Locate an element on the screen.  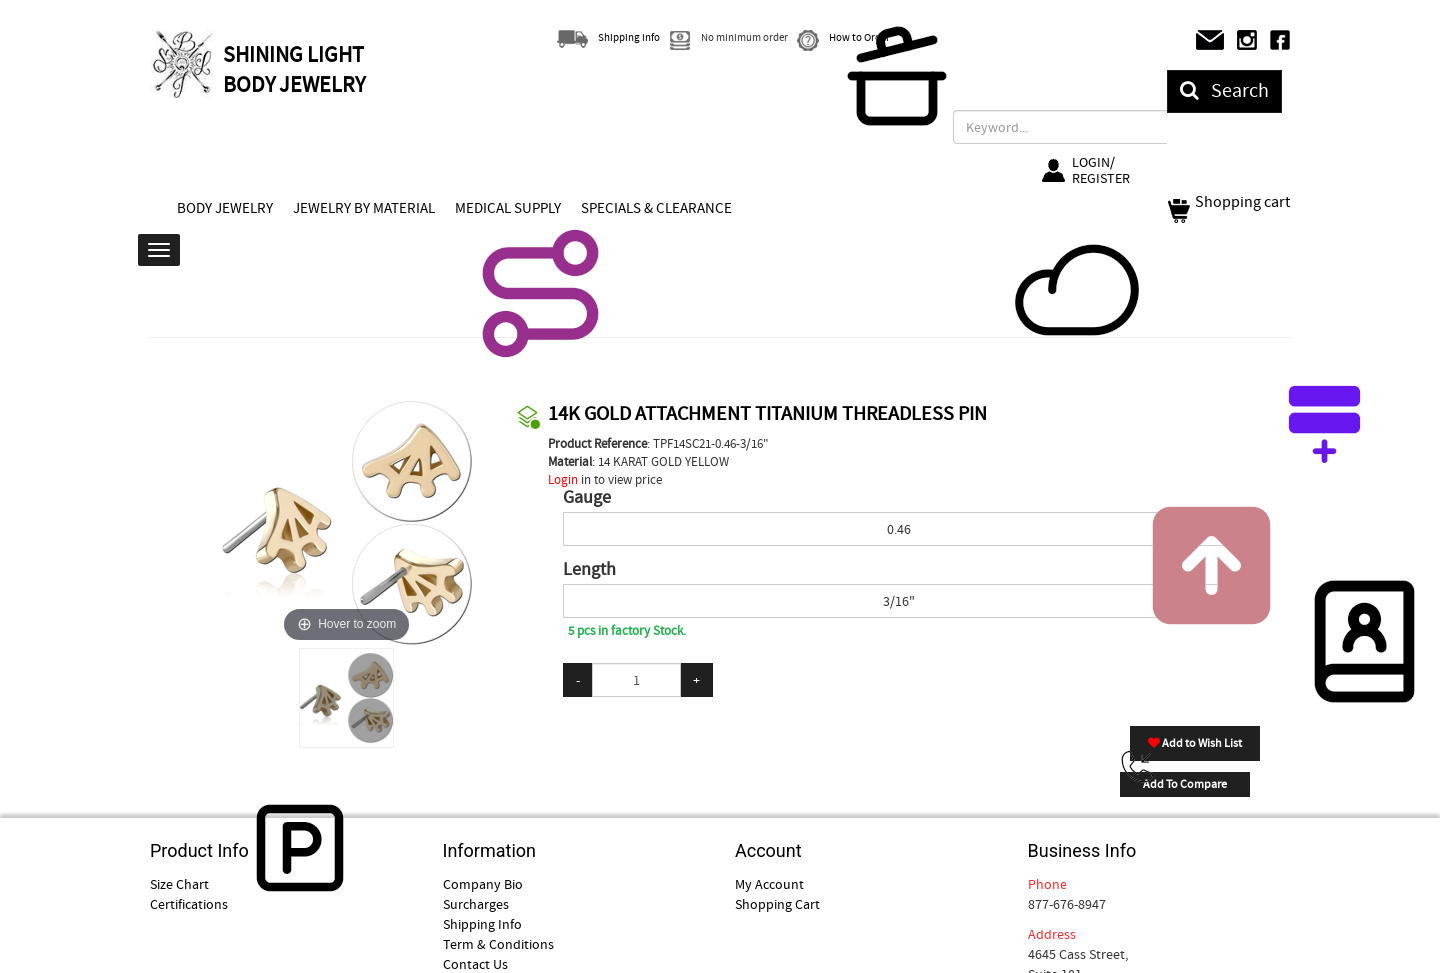
find nearby parking locations is located at coordinates (300, 848).